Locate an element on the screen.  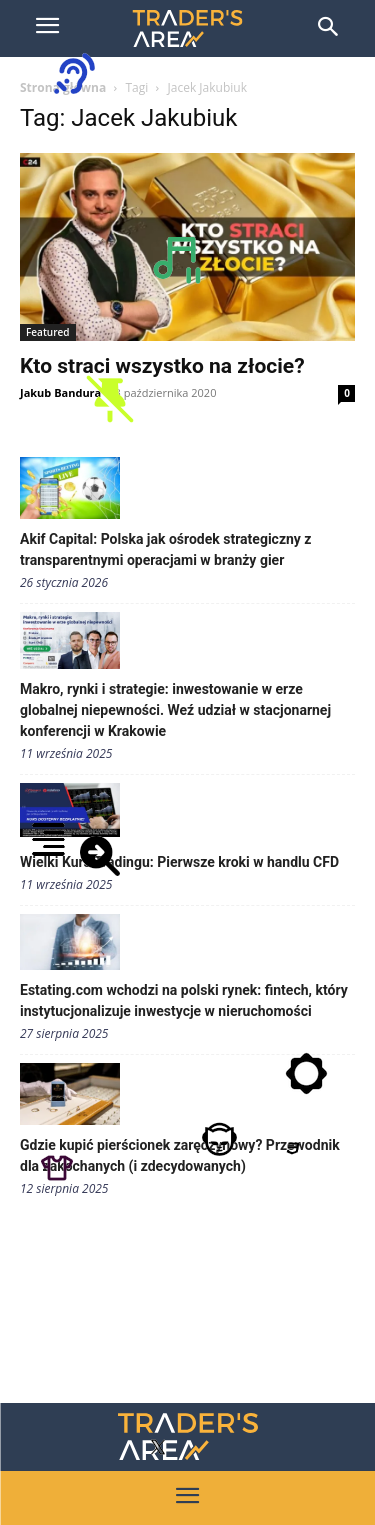
open napster music streaming app is located at coordinates (219, 1138).